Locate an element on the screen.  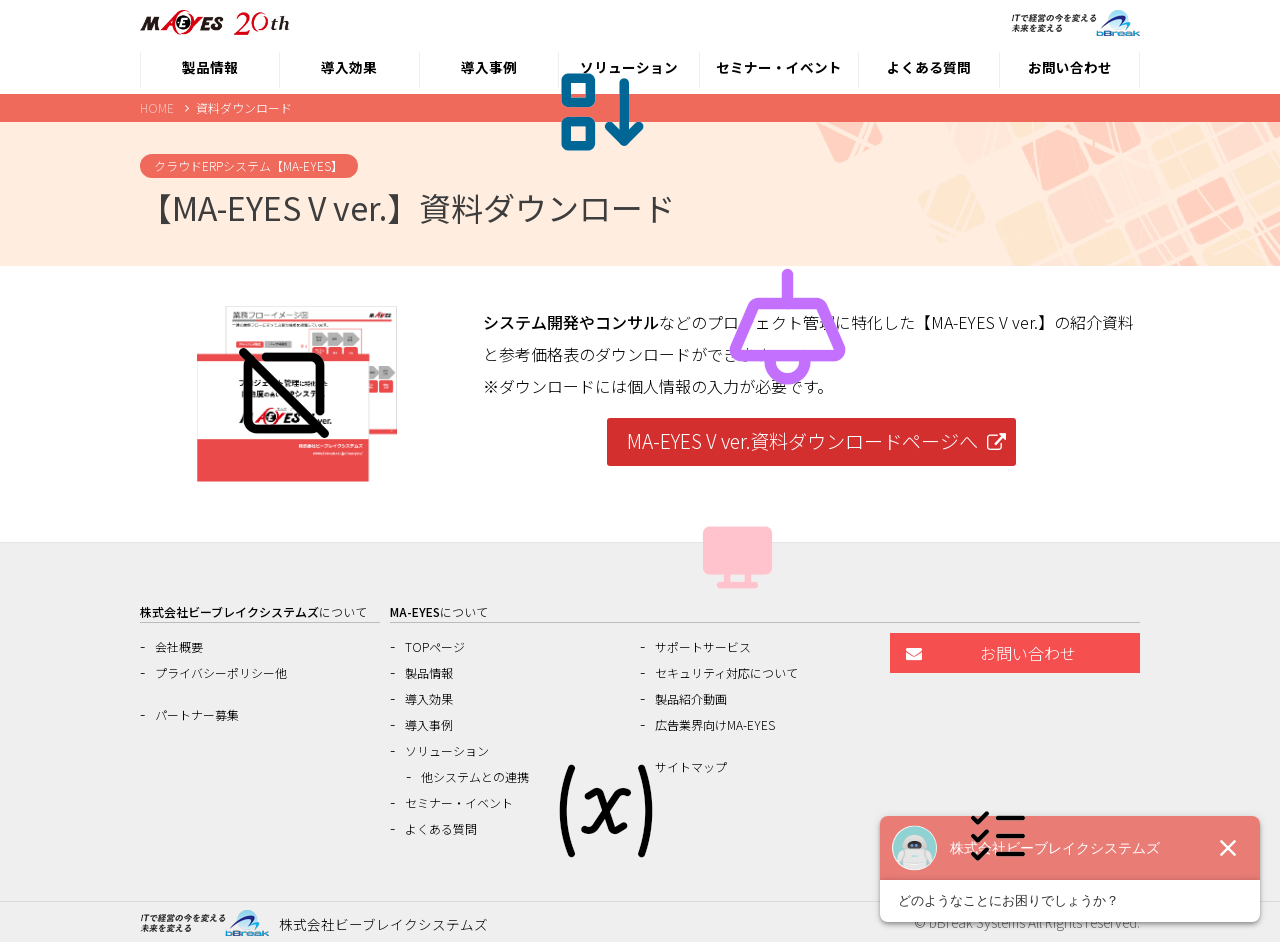
switch to desktop view is located at coordinates (737, 557).